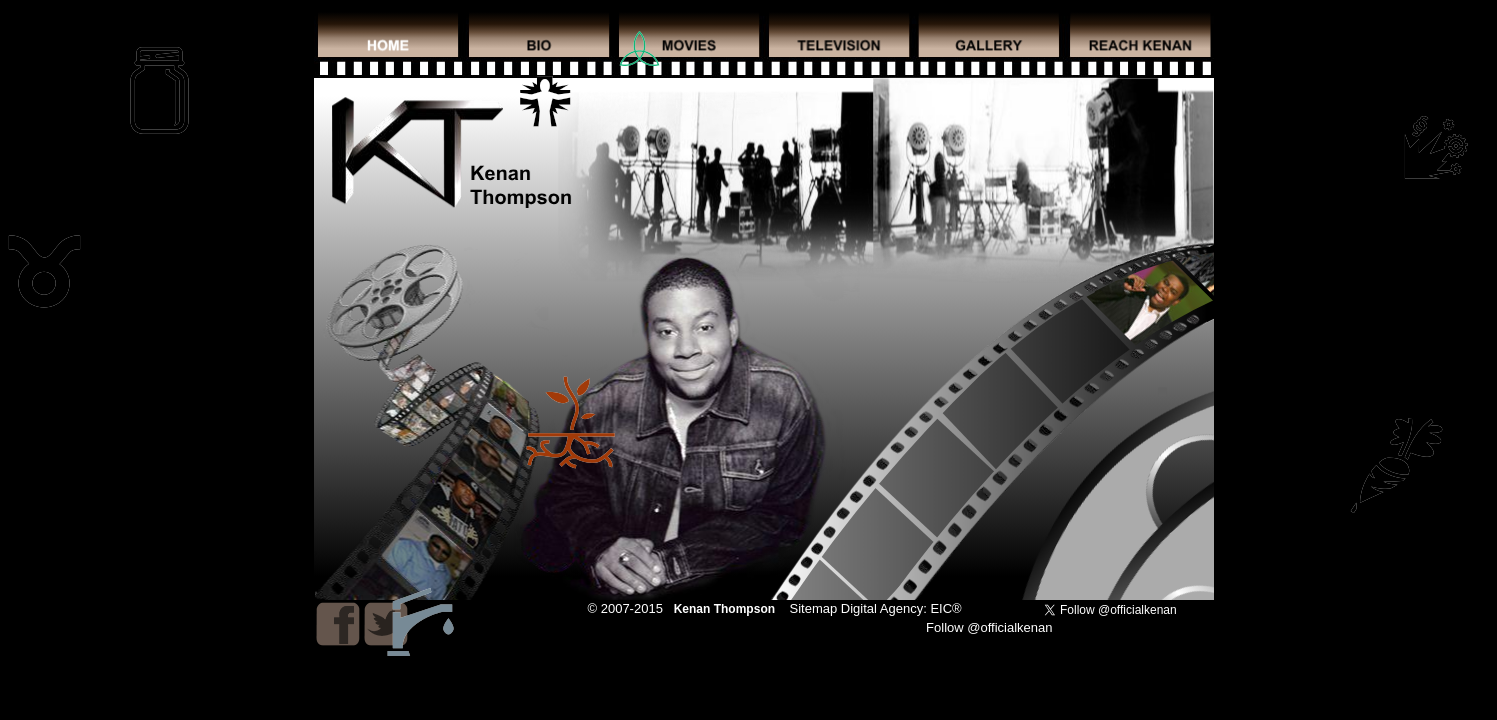 The height and width of the screenshot is (720, 1497). What do you see at coordinates (44, 271) in the screenshot?
I see `taurus zodiac sign indicator` at bounding box center [44, 271].